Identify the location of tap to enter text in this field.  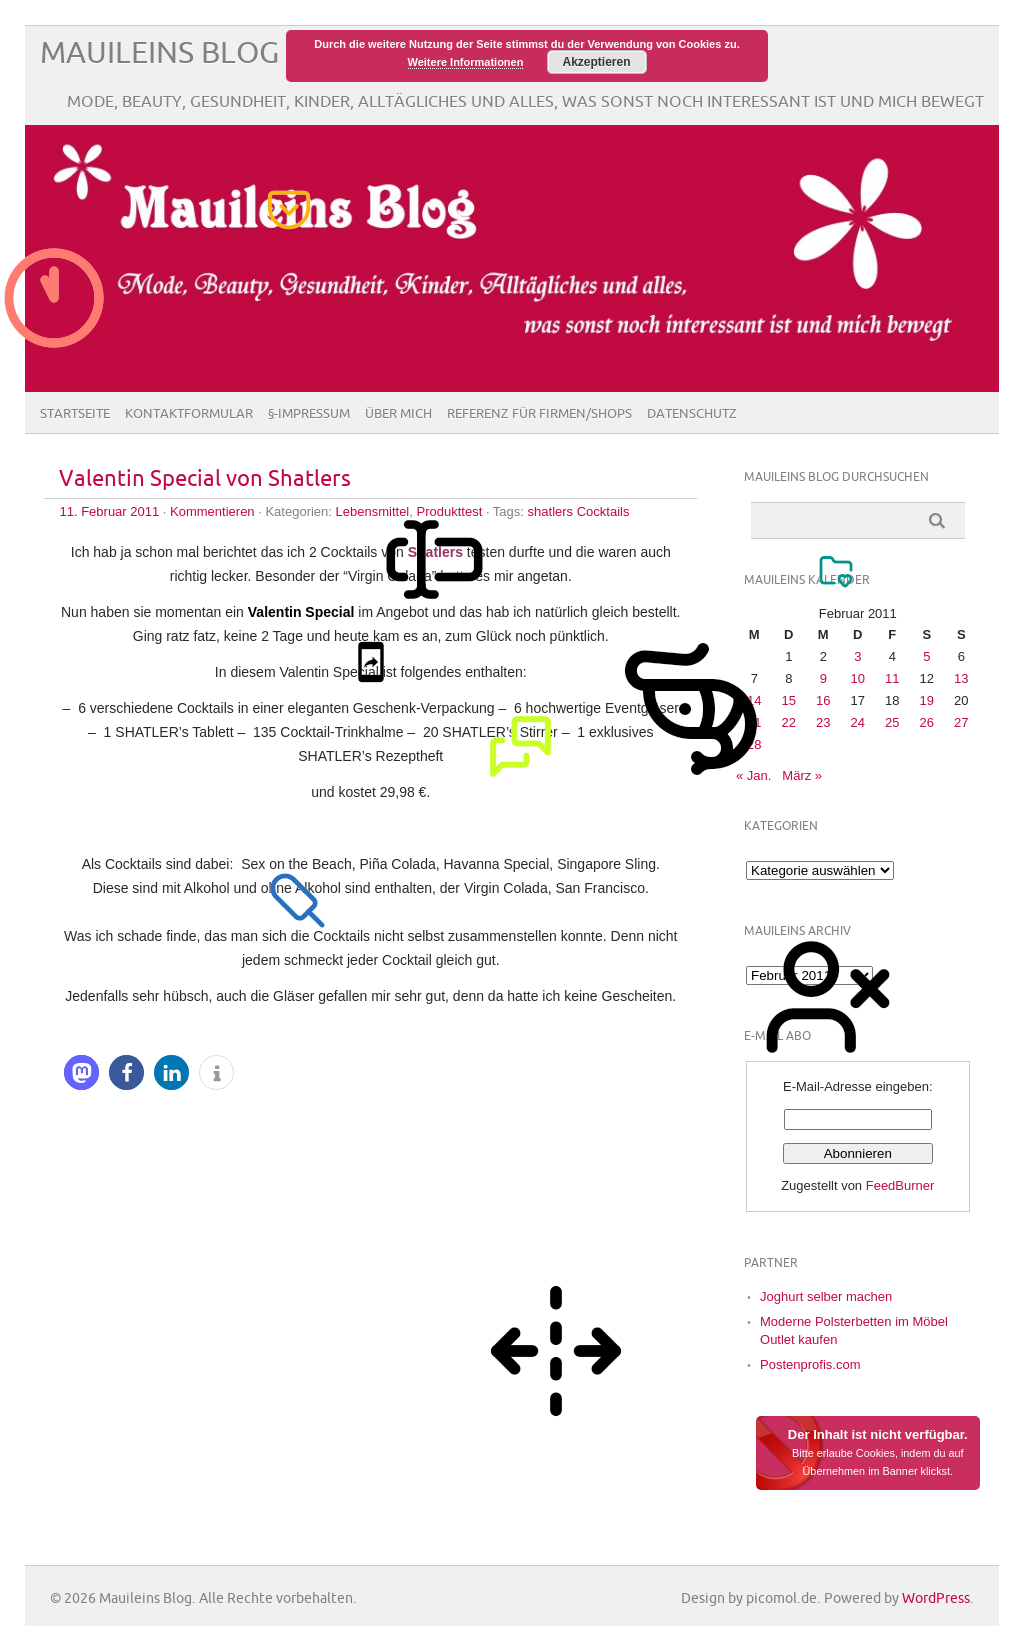
(434, 559).